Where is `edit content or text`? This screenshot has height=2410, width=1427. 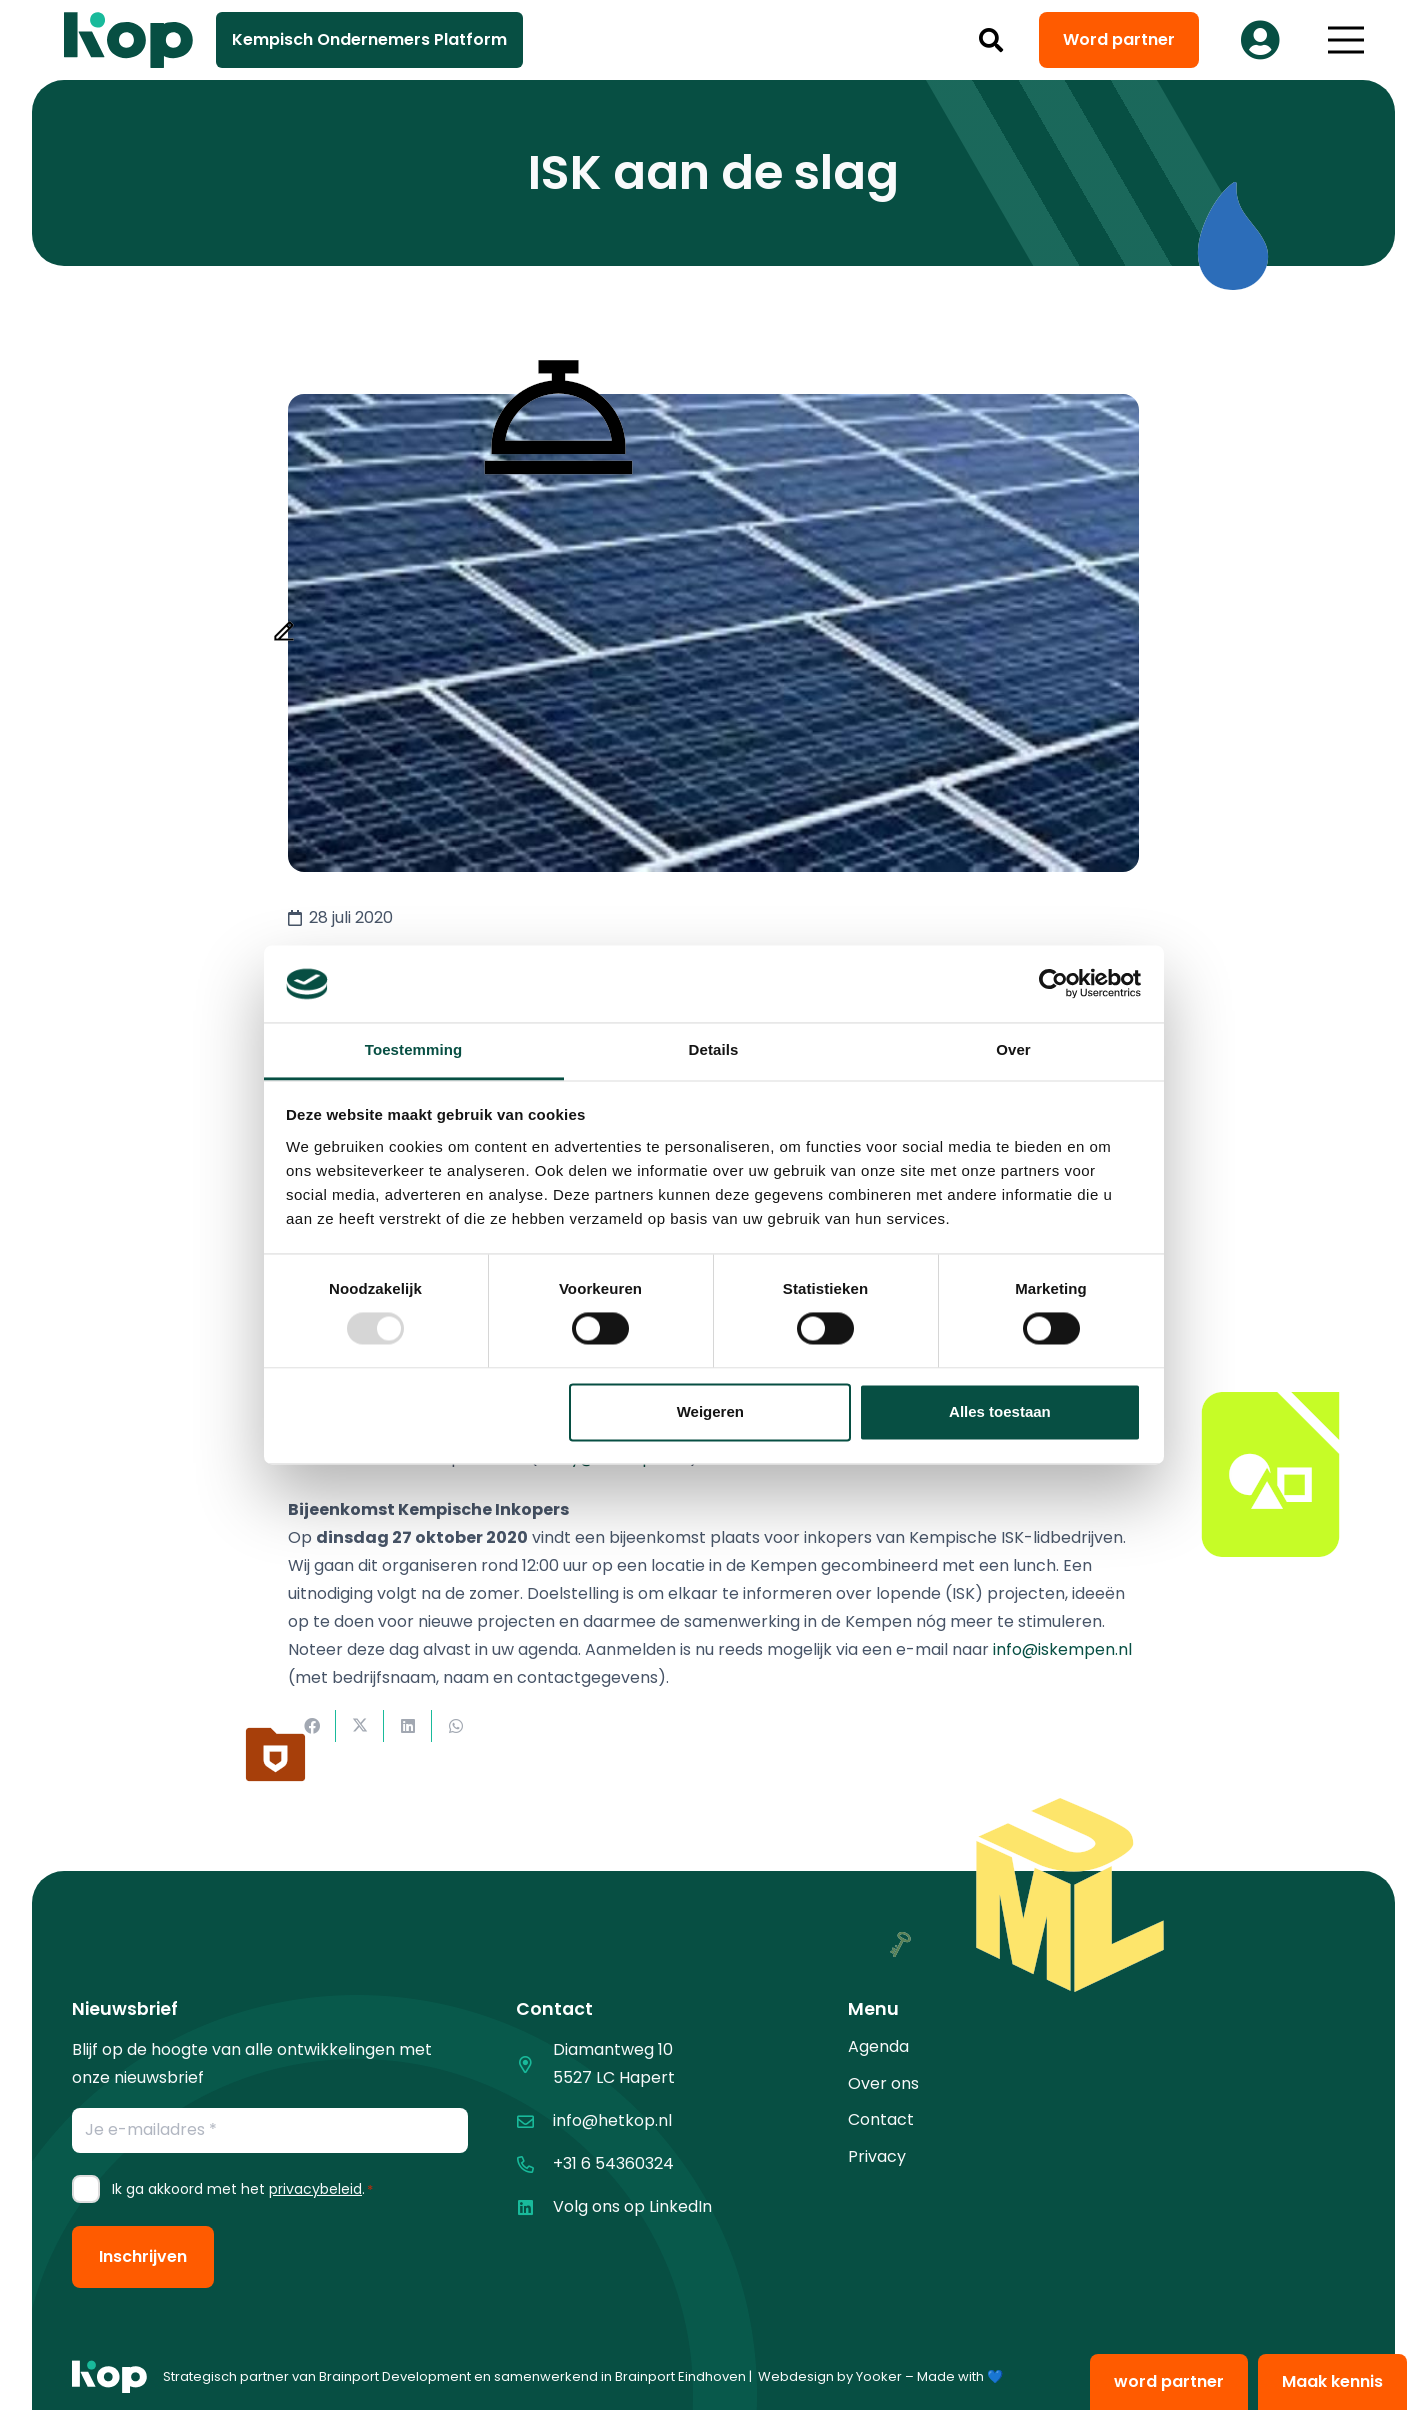 edit content or text is located at coordinates (284, 631).